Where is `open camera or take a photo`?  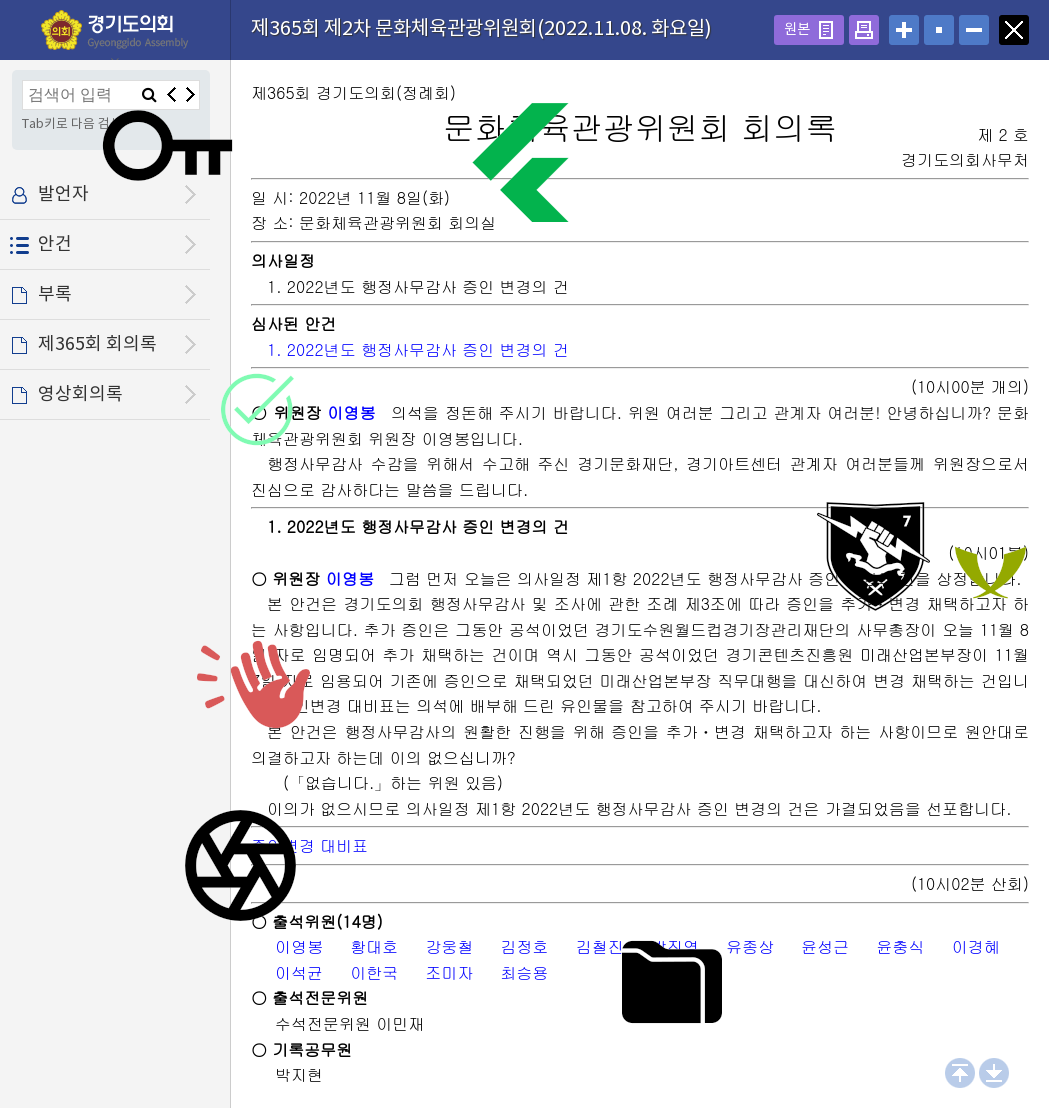 open camera or take a photo is located at coordinates (240, 865).